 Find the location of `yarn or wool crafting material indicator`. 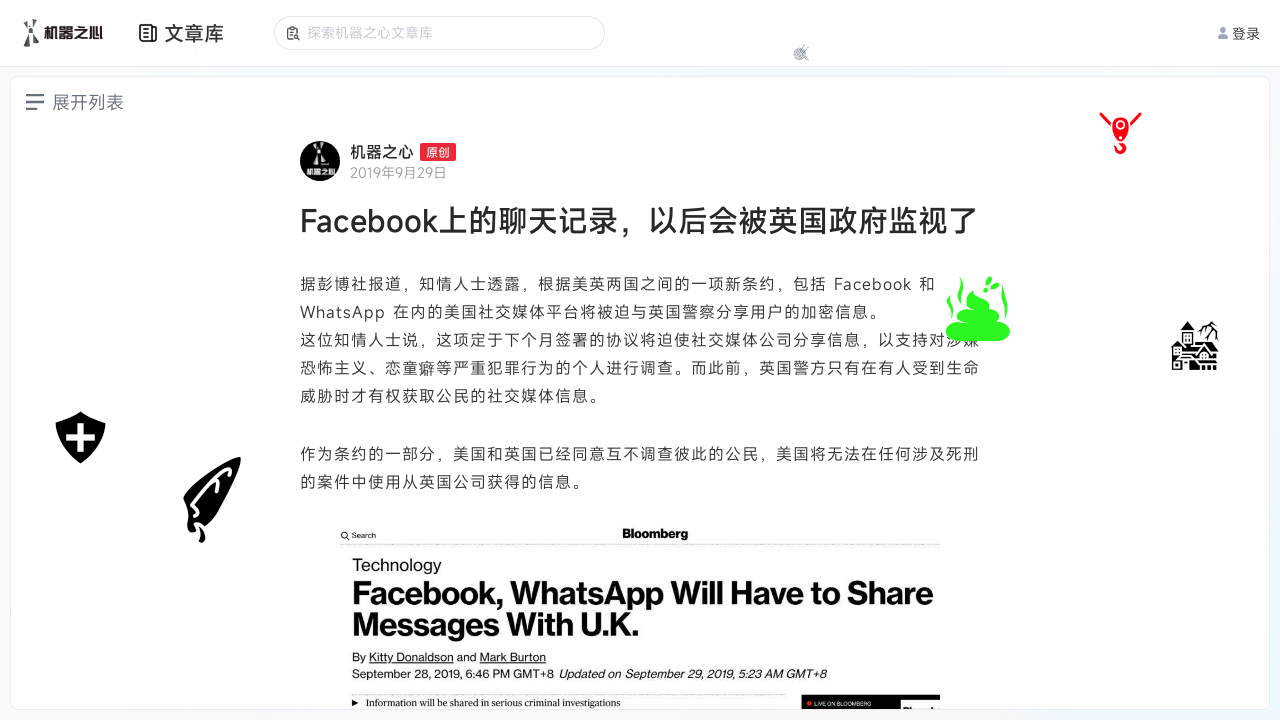

yarn or wool crafting material indicator is located at coordinates (801, 52).